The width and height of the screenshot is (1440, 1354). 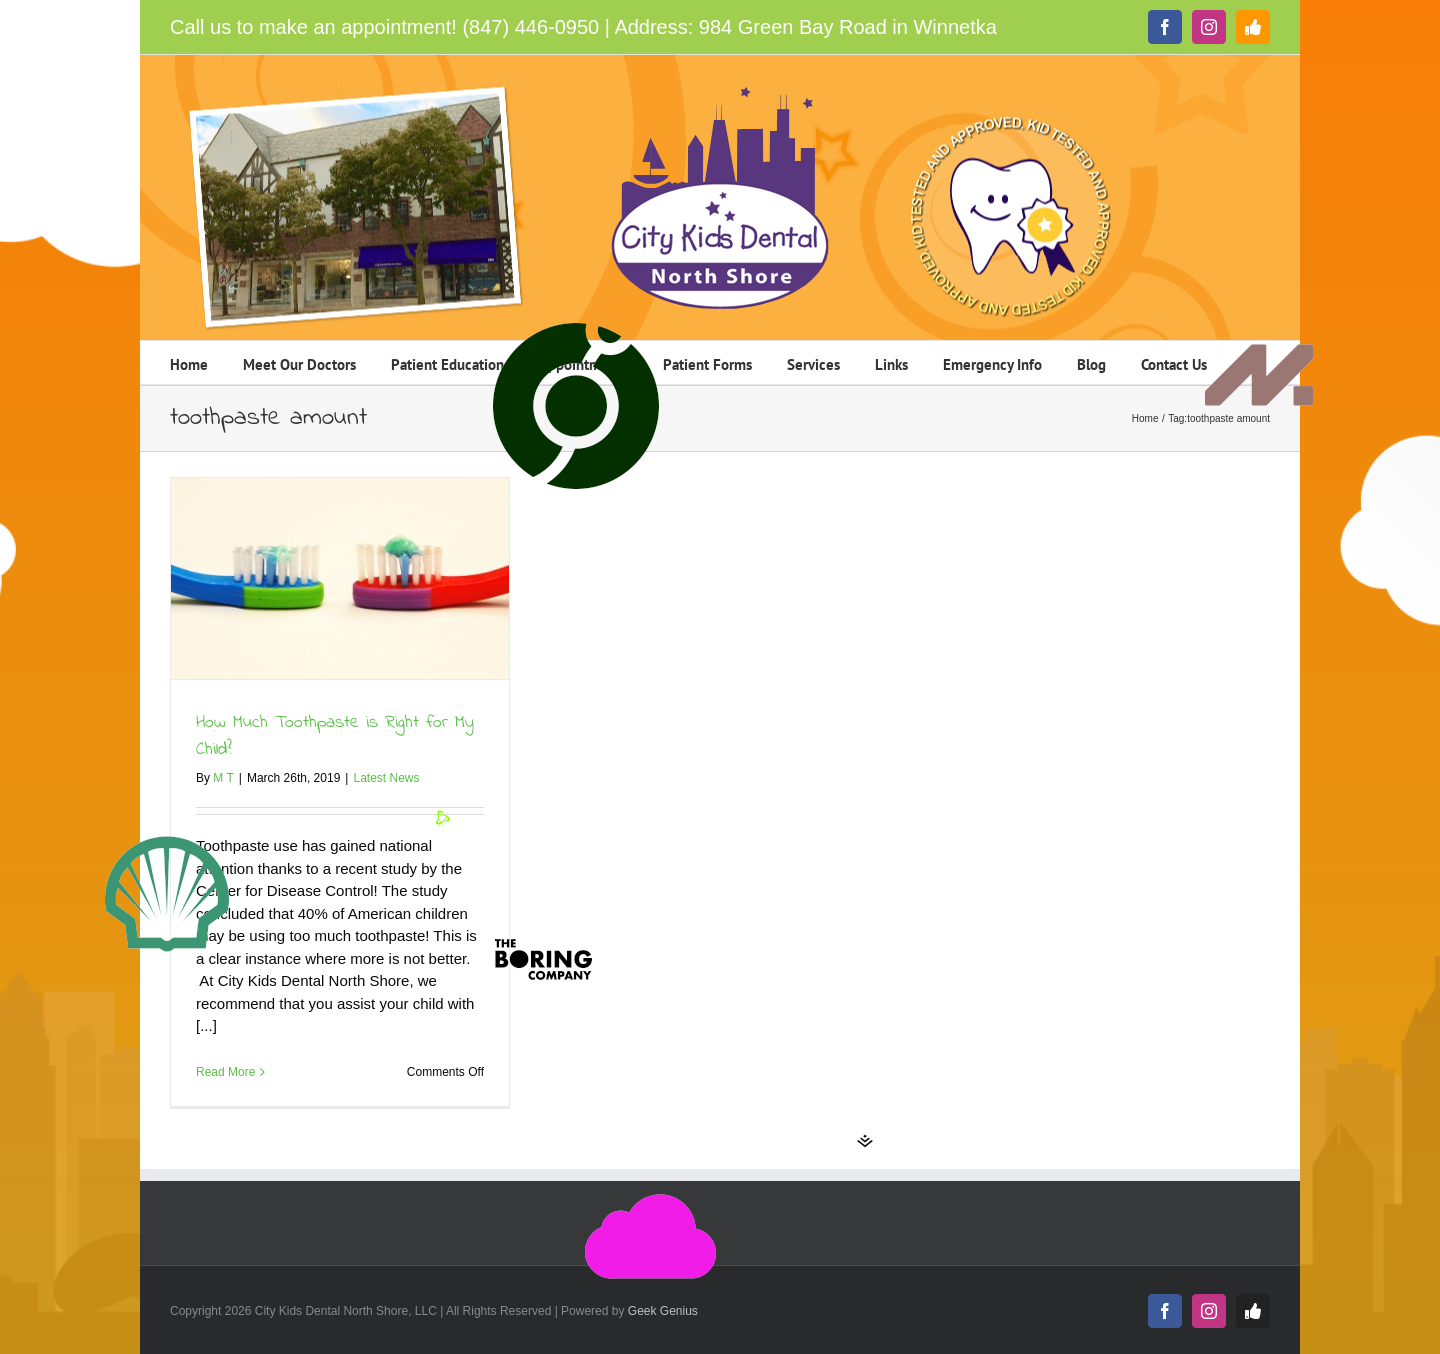 I want to click on navigate to the Leptos framework homepage, so click(x=576, y=406).